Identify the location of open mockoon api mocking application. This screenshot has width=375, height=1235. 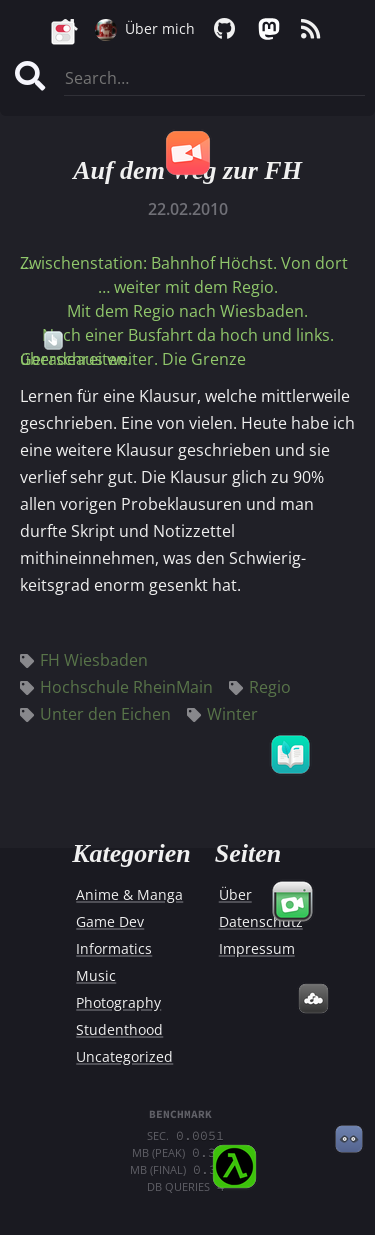
(349, 1139).